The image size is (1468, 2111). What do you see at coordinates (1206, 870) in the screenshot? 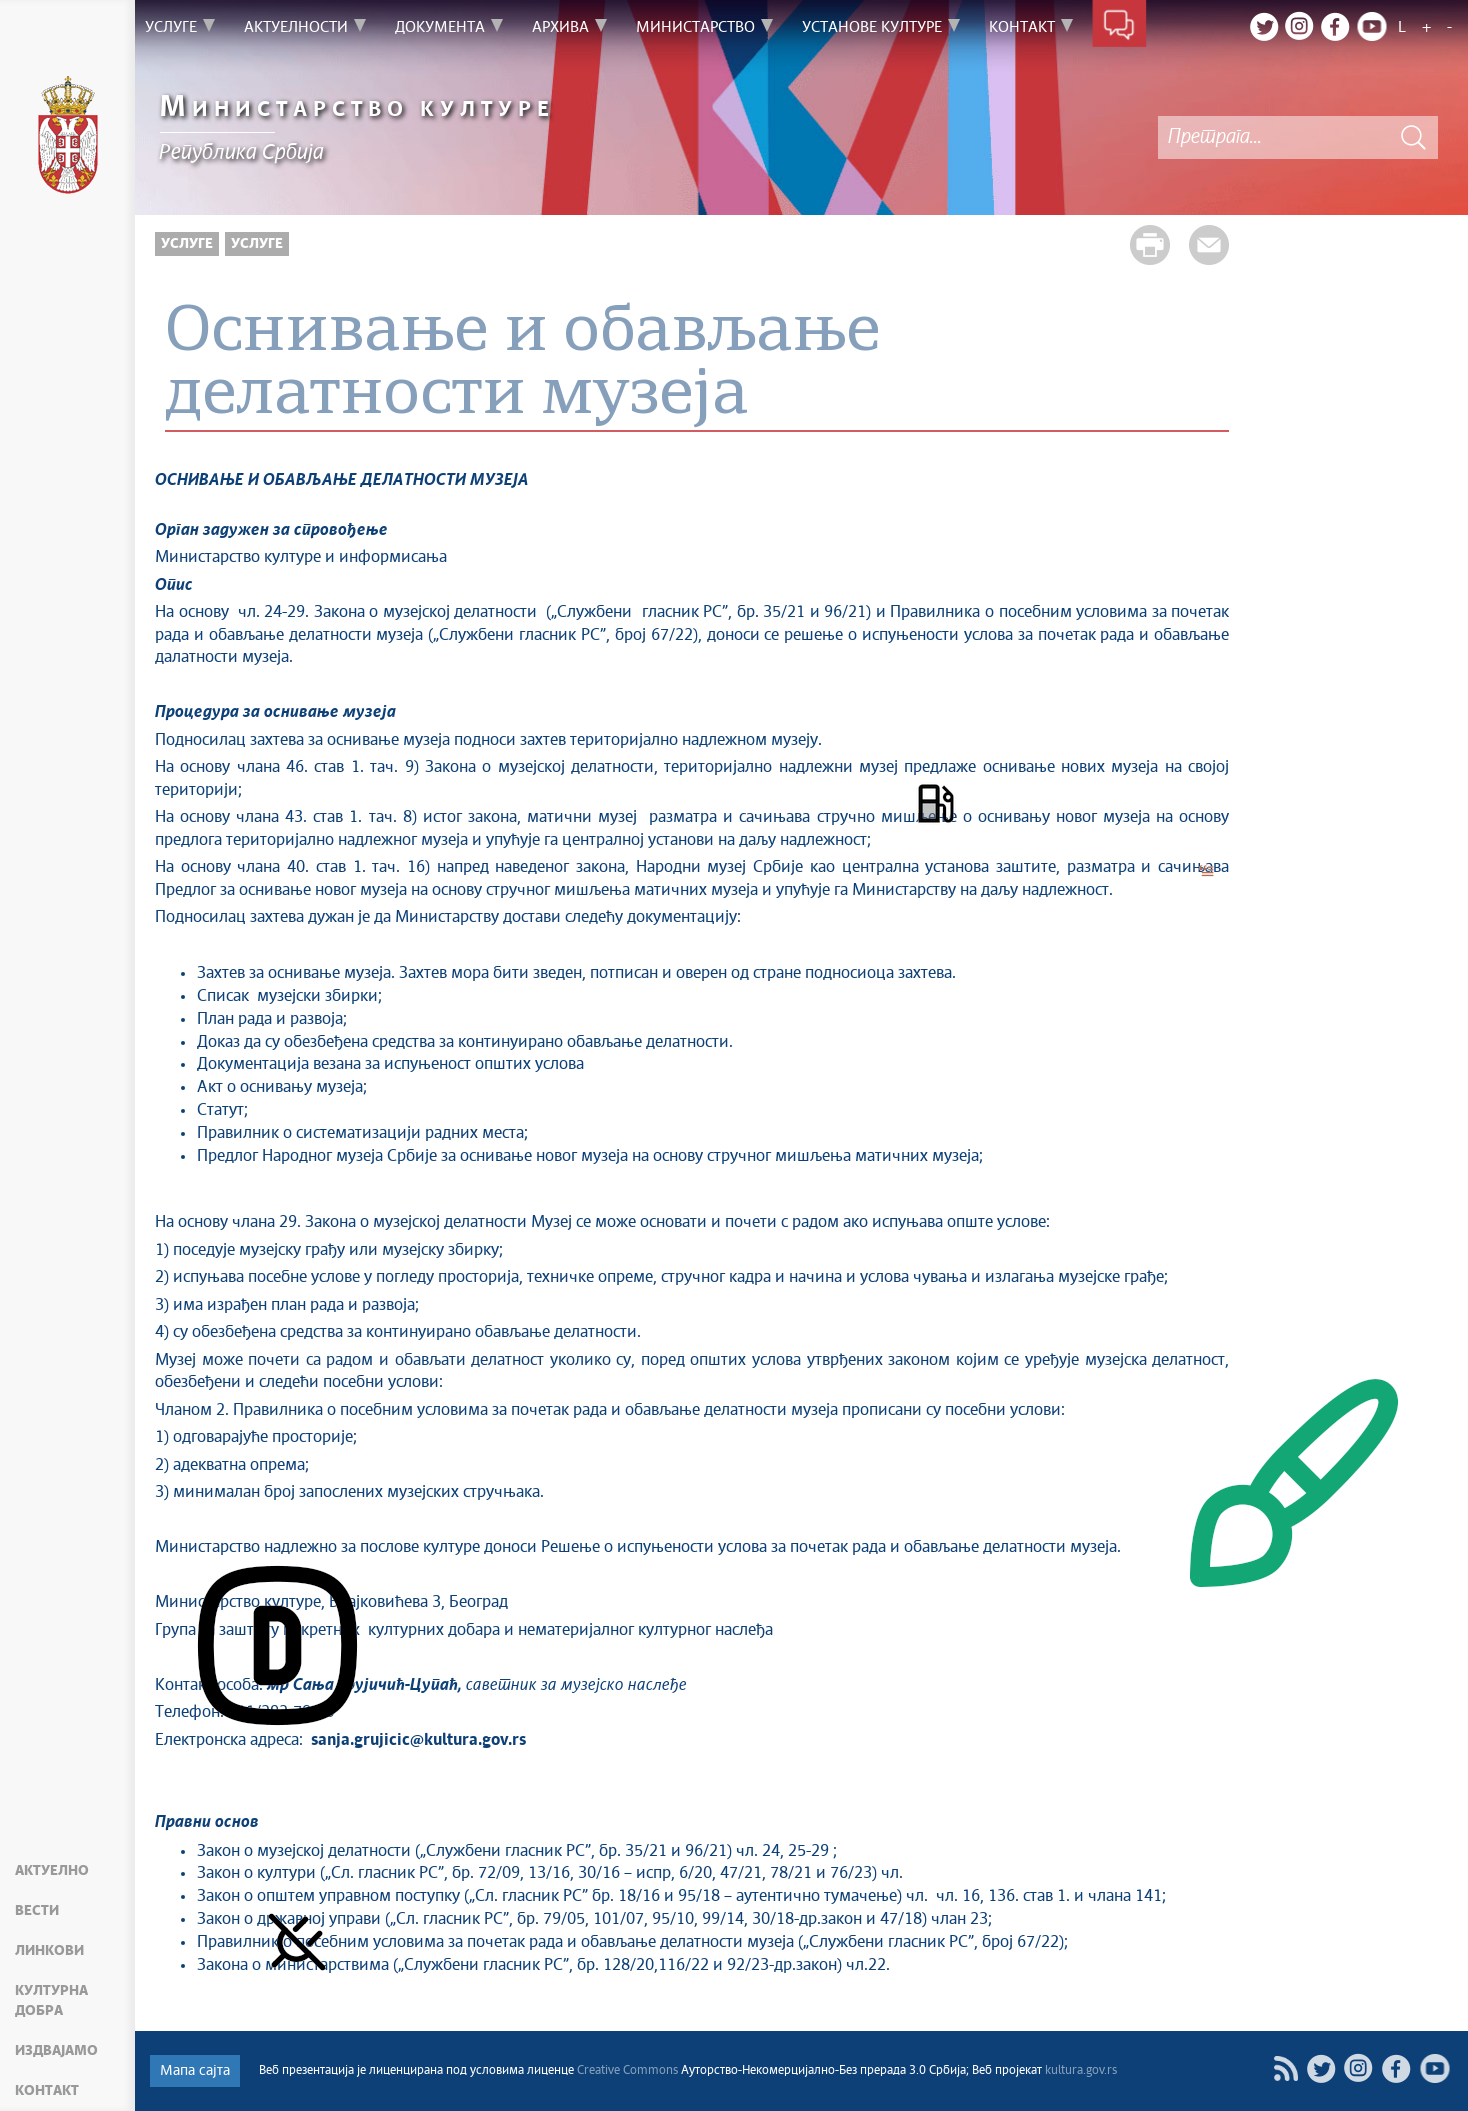
I see `insert a blockquote` at bounding box center [1206, 870].